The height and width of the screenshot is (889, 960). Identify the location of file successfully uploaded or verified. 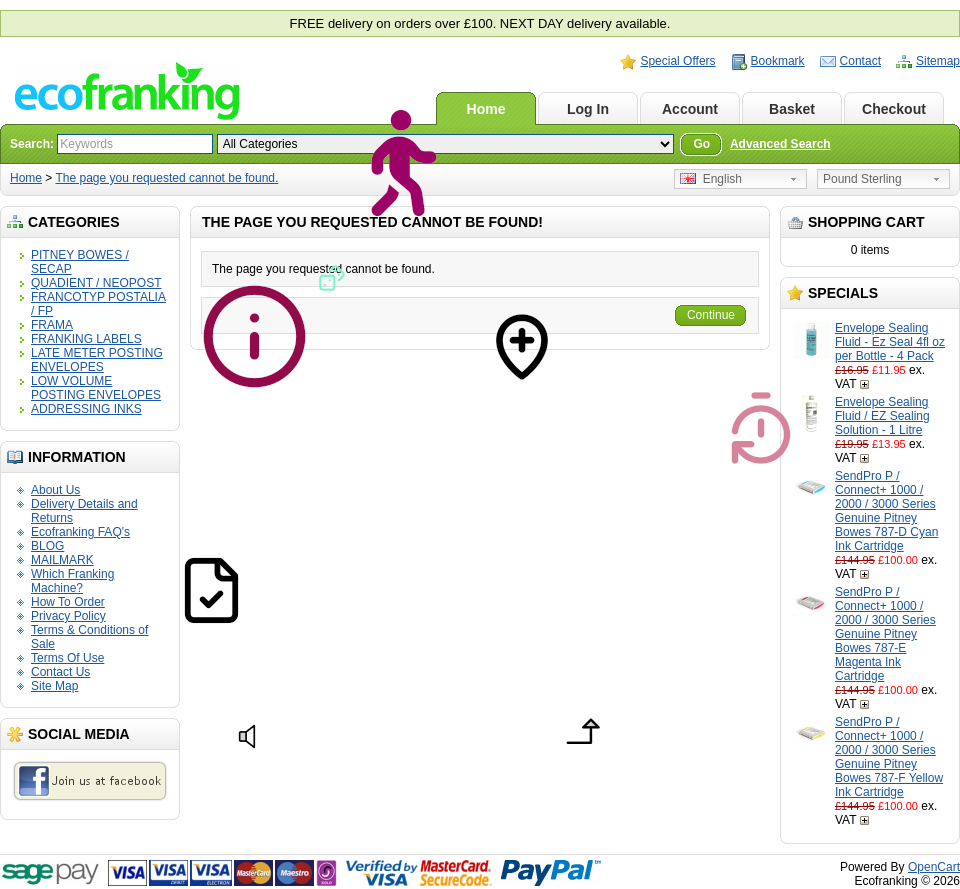
(211, 590).